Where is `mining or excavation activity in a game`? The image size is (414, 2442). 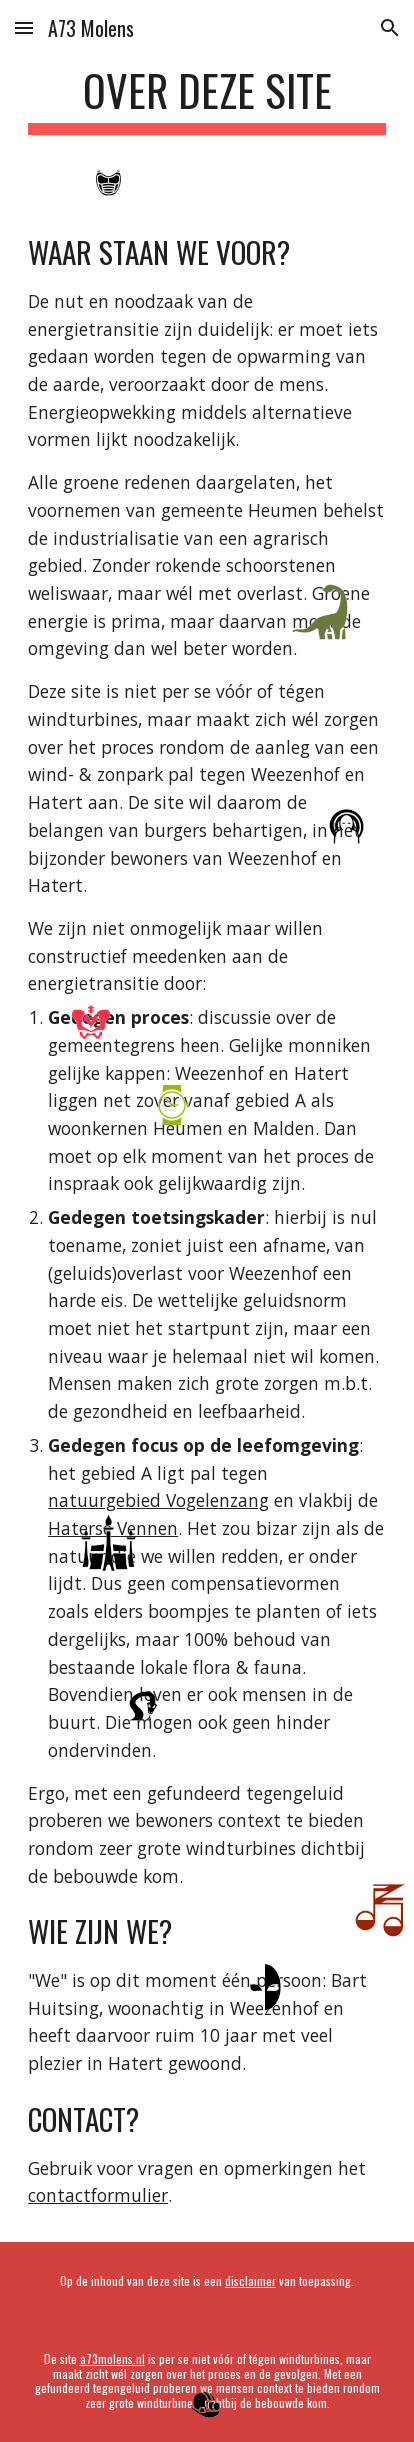 mining or excavation activity in a game is located at coordinates (205, 2404).